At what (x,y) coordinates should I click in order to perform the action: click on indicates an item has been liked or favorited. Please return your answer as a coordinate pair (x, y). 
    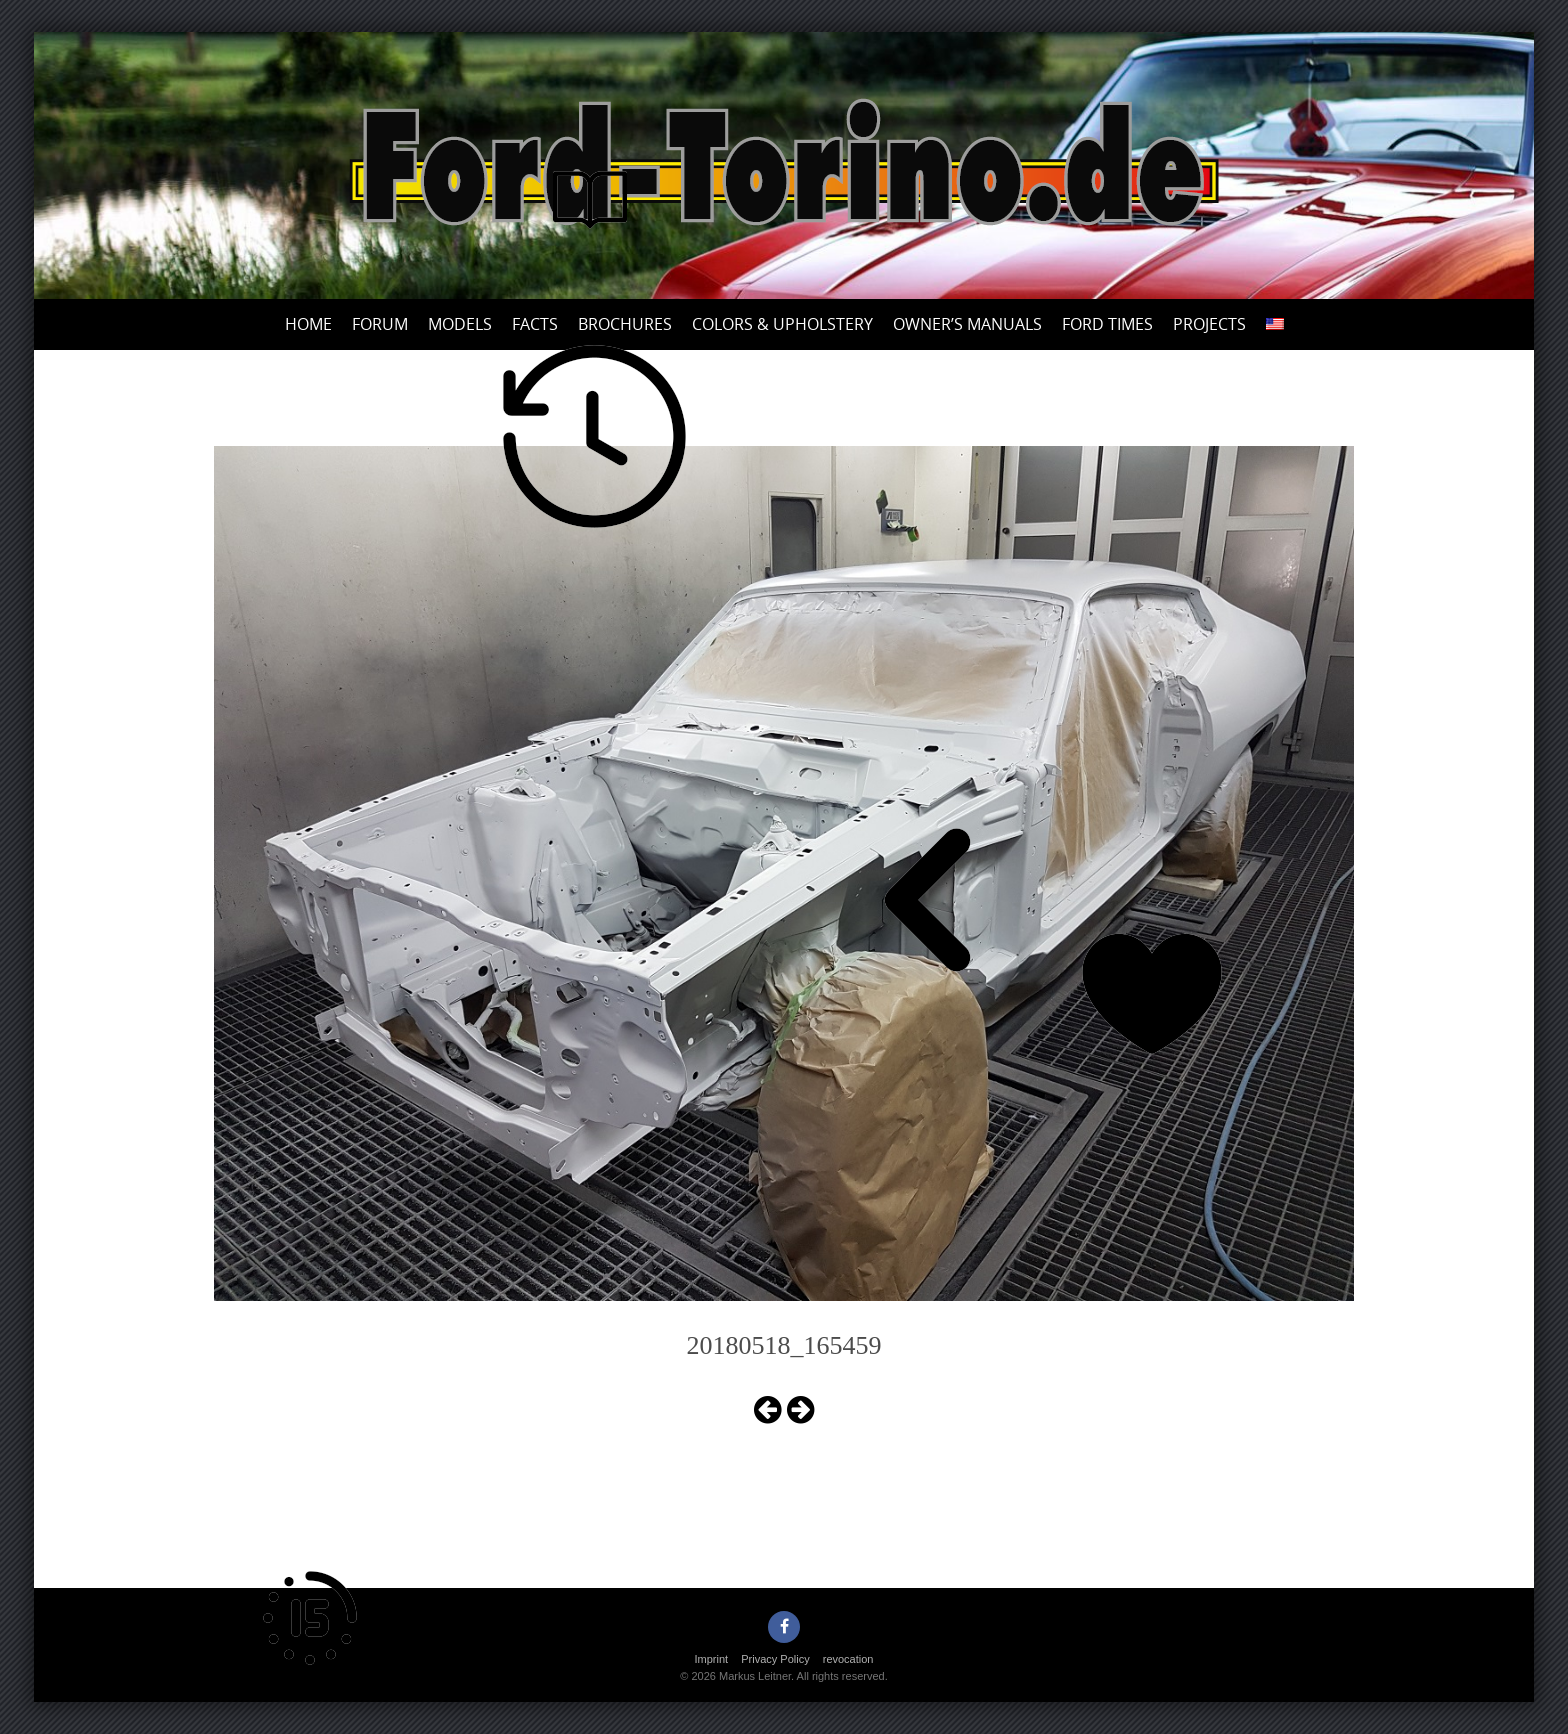
    Looking at the image, I should click on (1152, 994).